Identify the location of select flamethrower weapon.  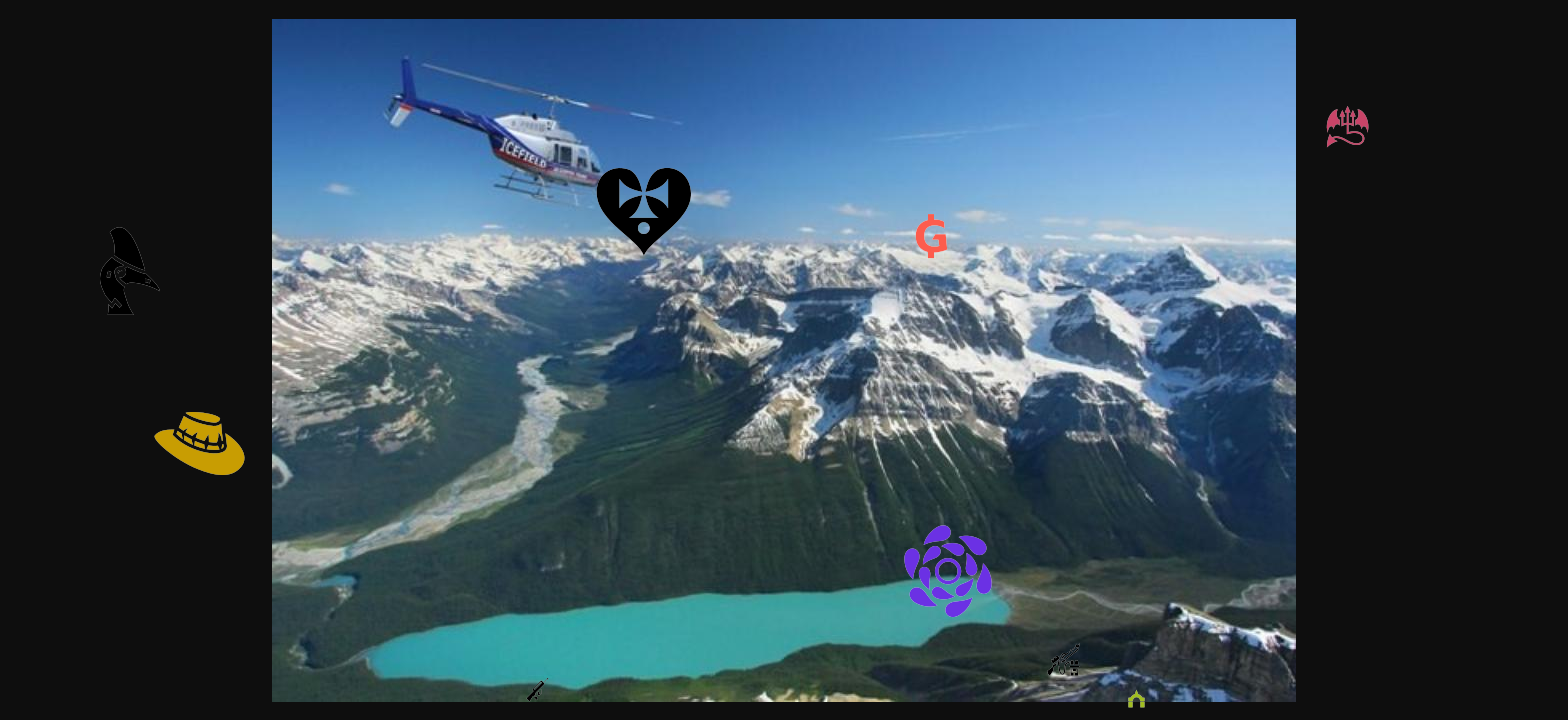
(1063, 659).